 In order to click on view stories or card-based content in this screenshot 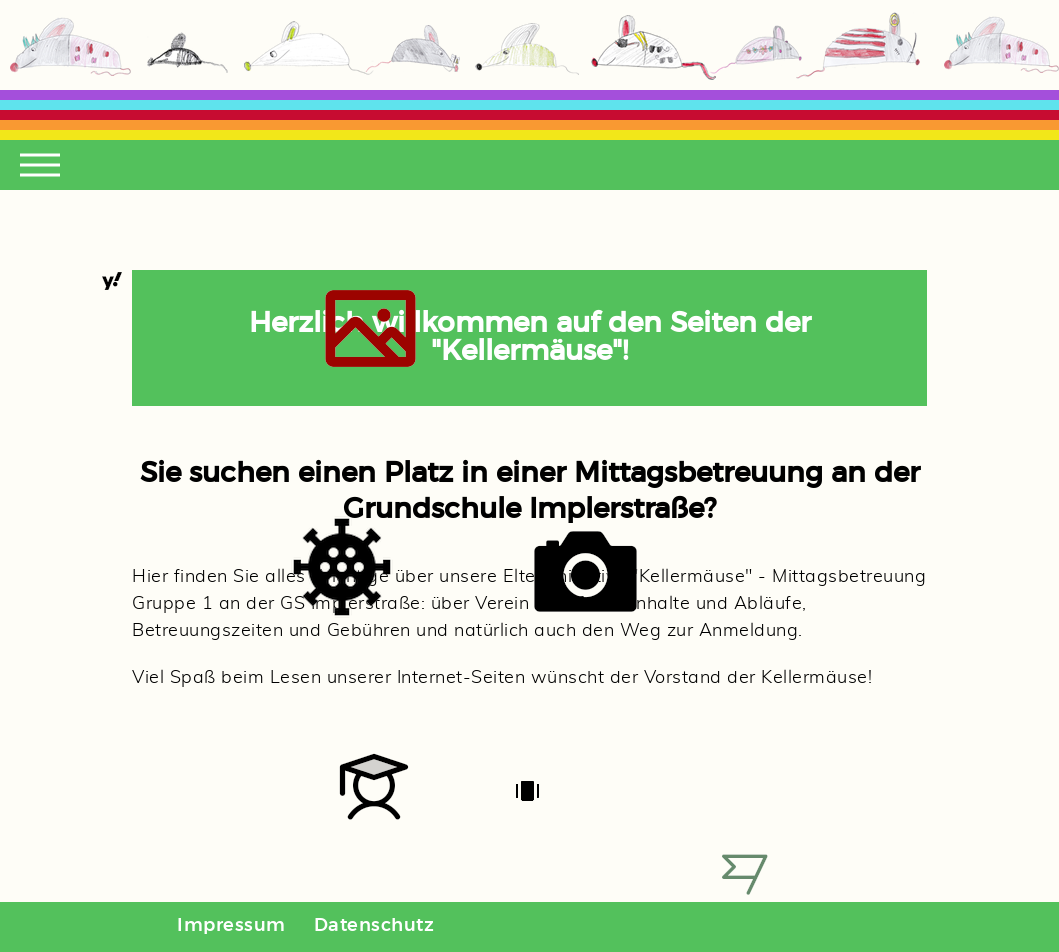, I will do `click(527, 791)`.